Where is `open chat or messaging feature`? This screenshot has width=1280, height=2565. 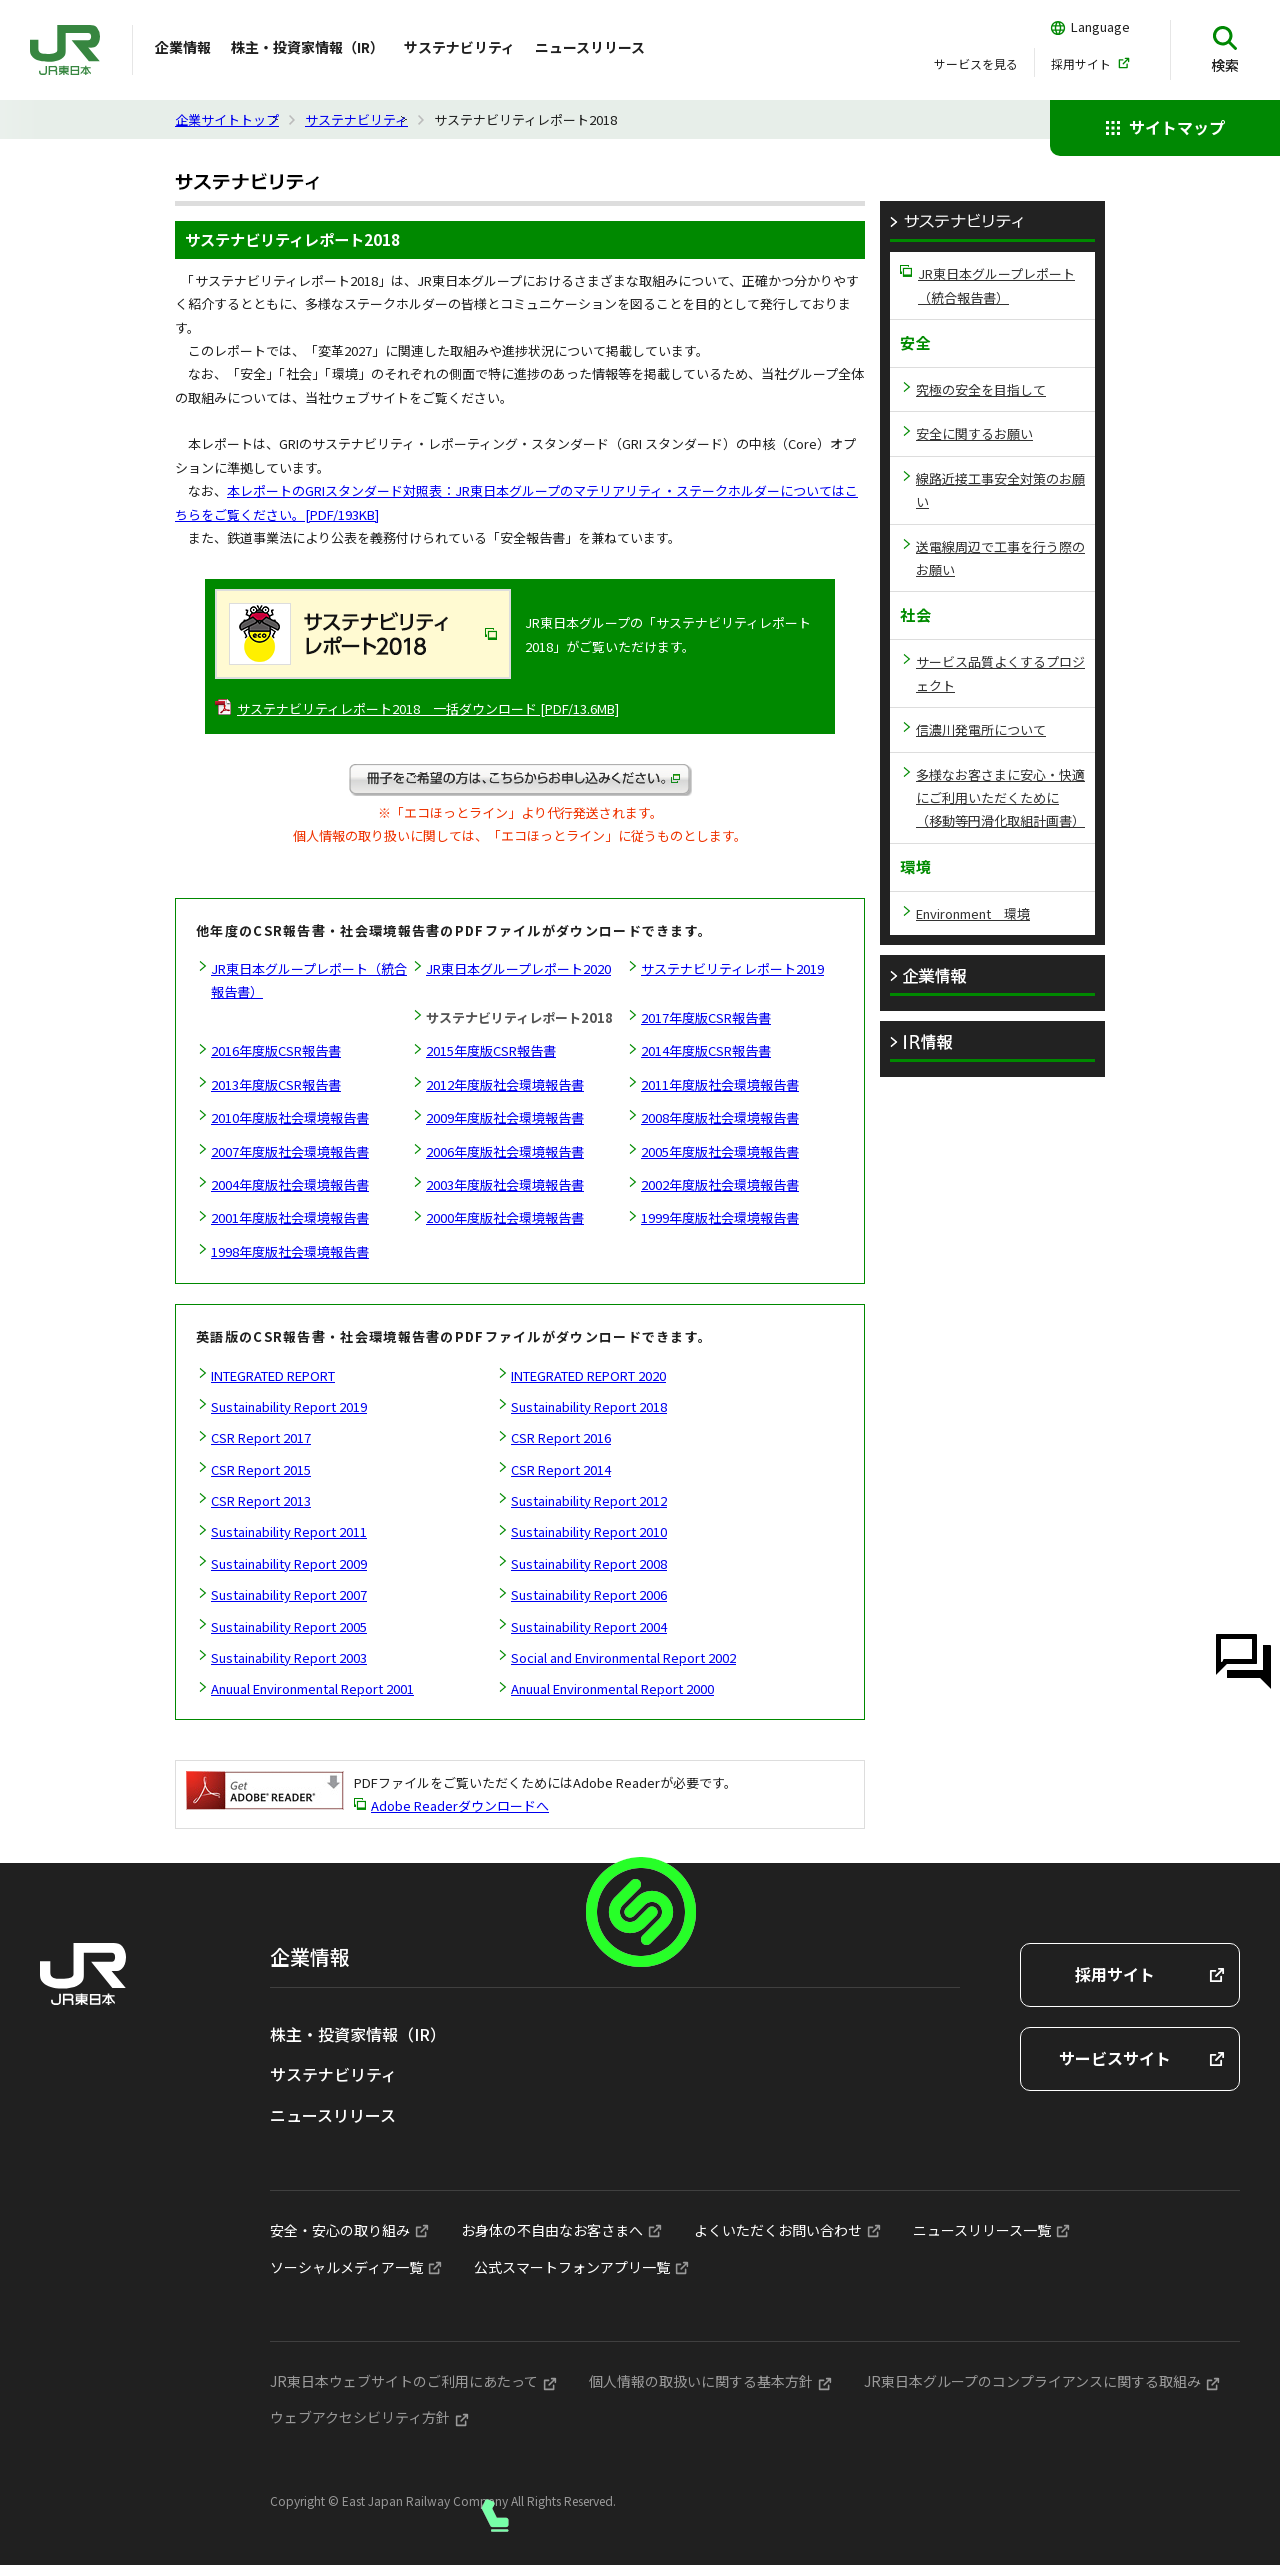 open chat or messaging feature is located at coordinates (1243, 1661).